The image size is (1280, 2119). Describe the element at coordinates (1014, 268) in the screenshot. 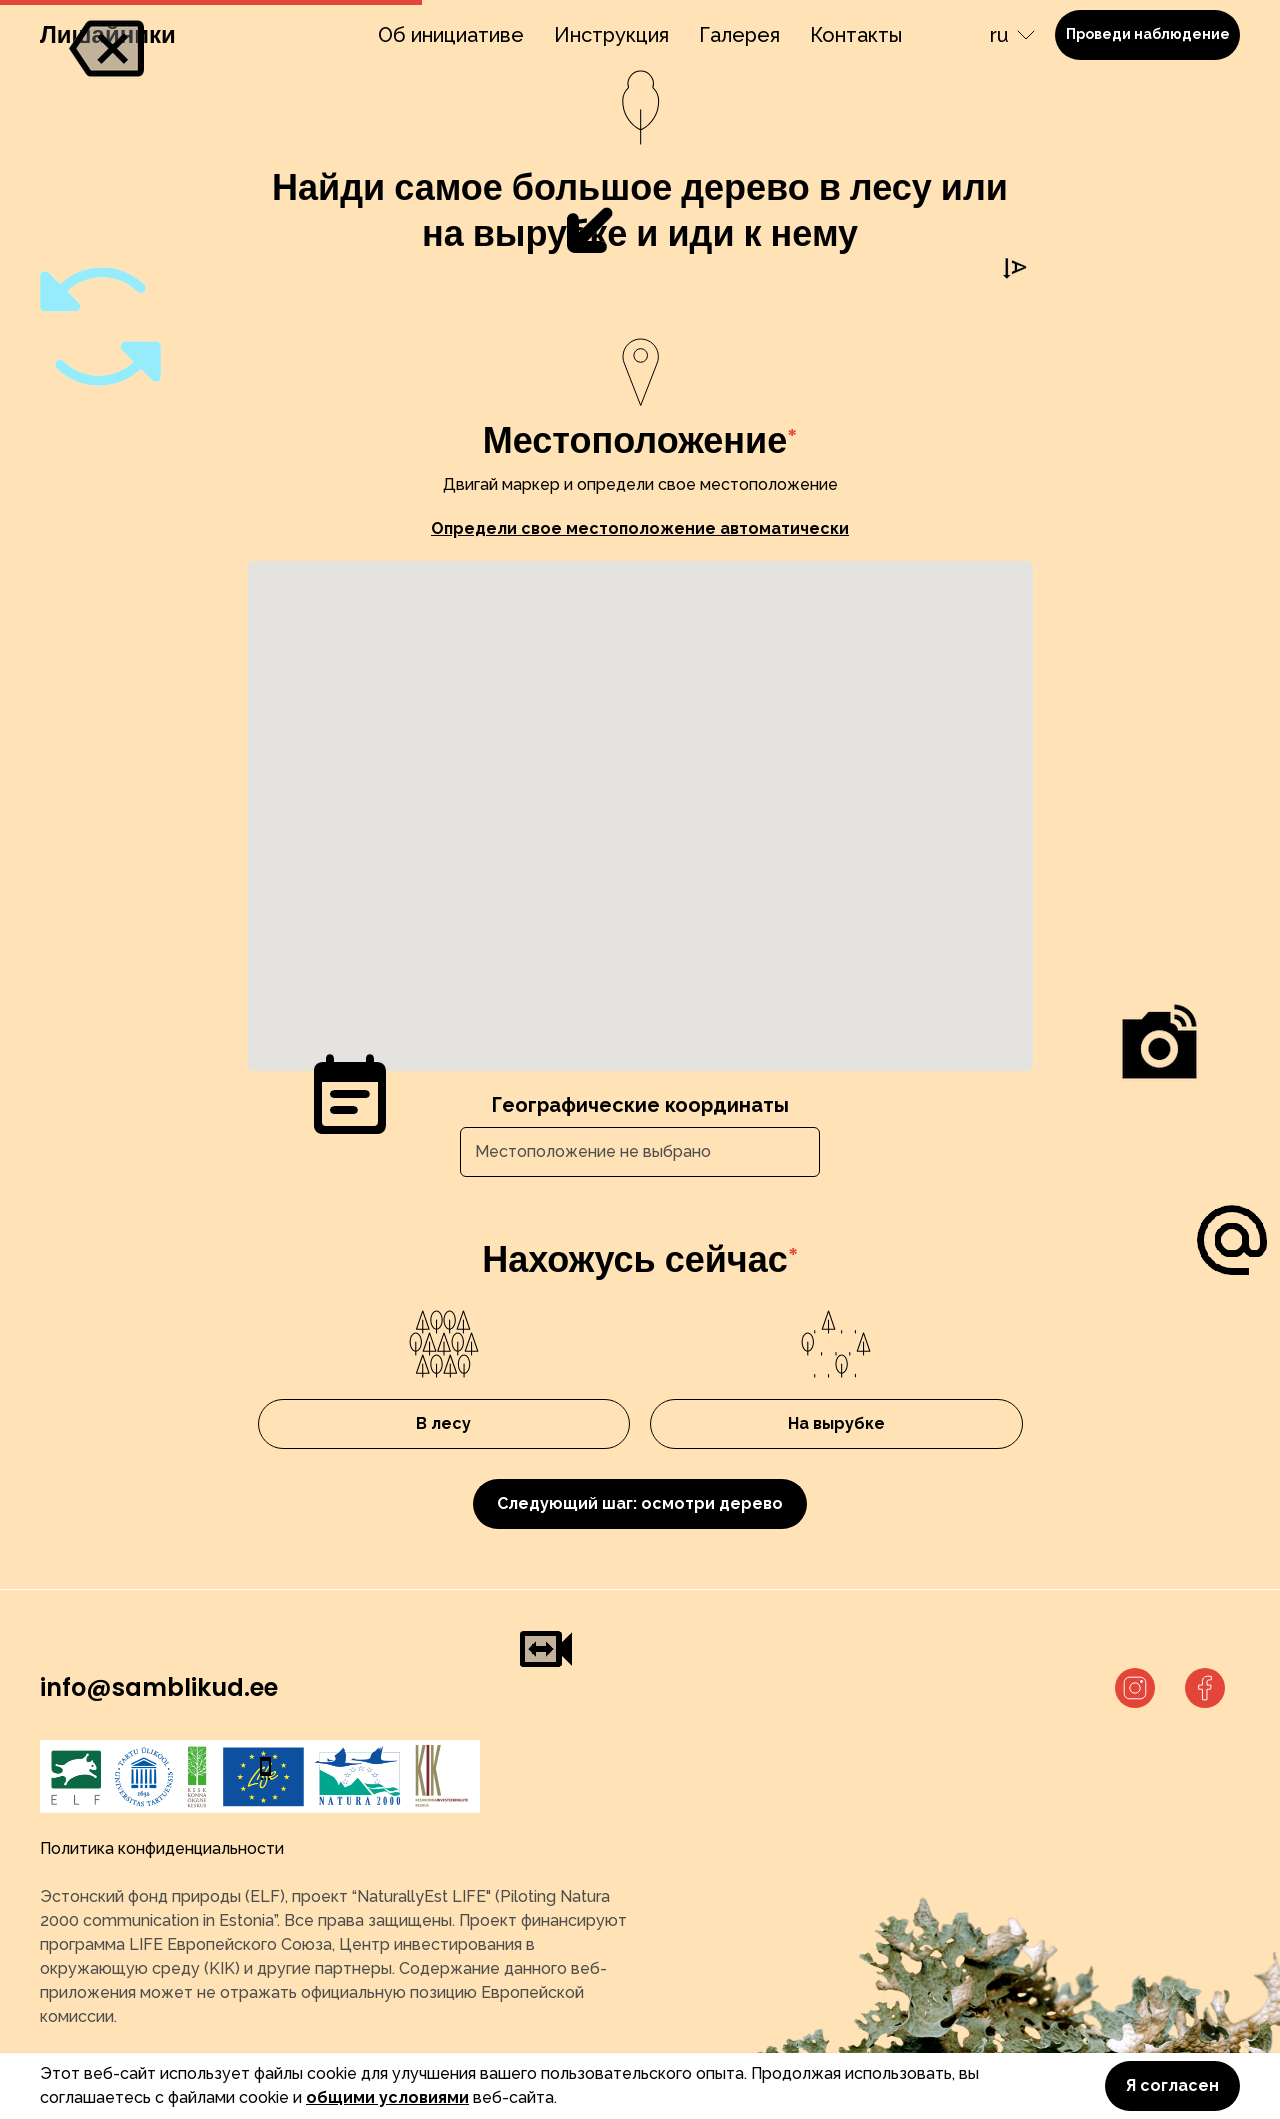

I see `rotate text downward` at that location.